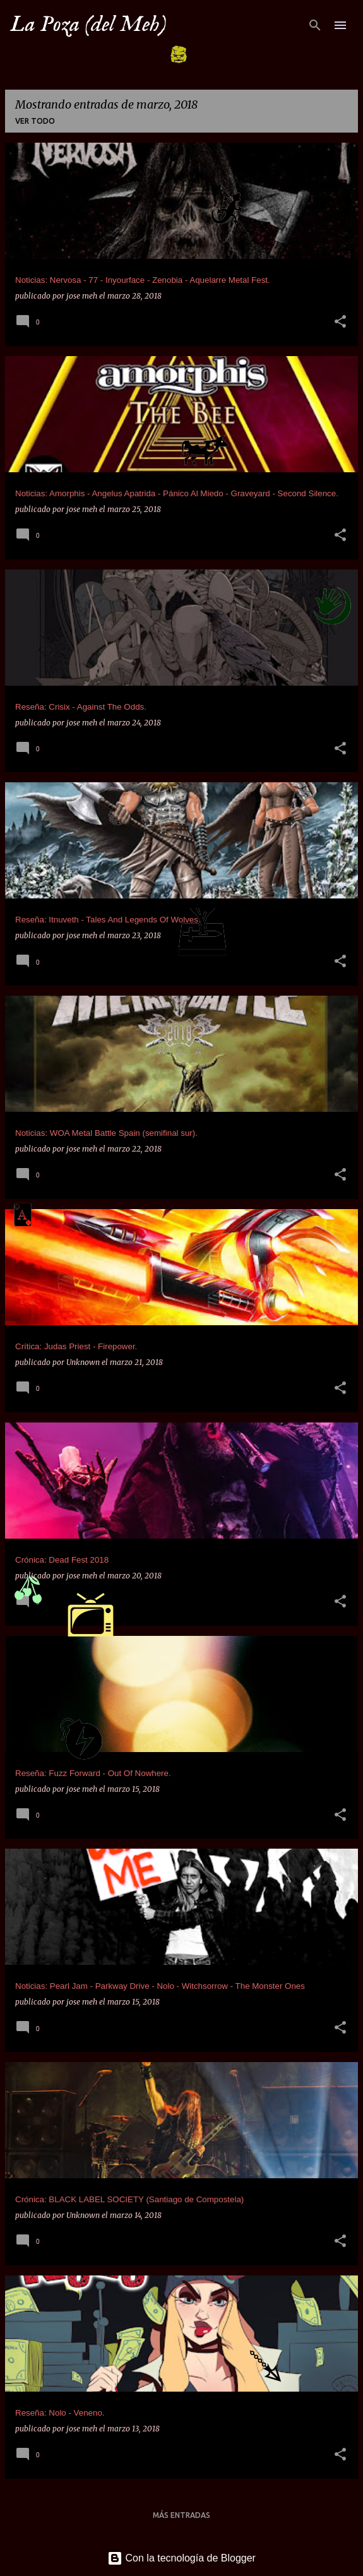 This screenshot has width=363, height=2576. I want to click on indicates bonus or reward in a game, so click(28, 1589).